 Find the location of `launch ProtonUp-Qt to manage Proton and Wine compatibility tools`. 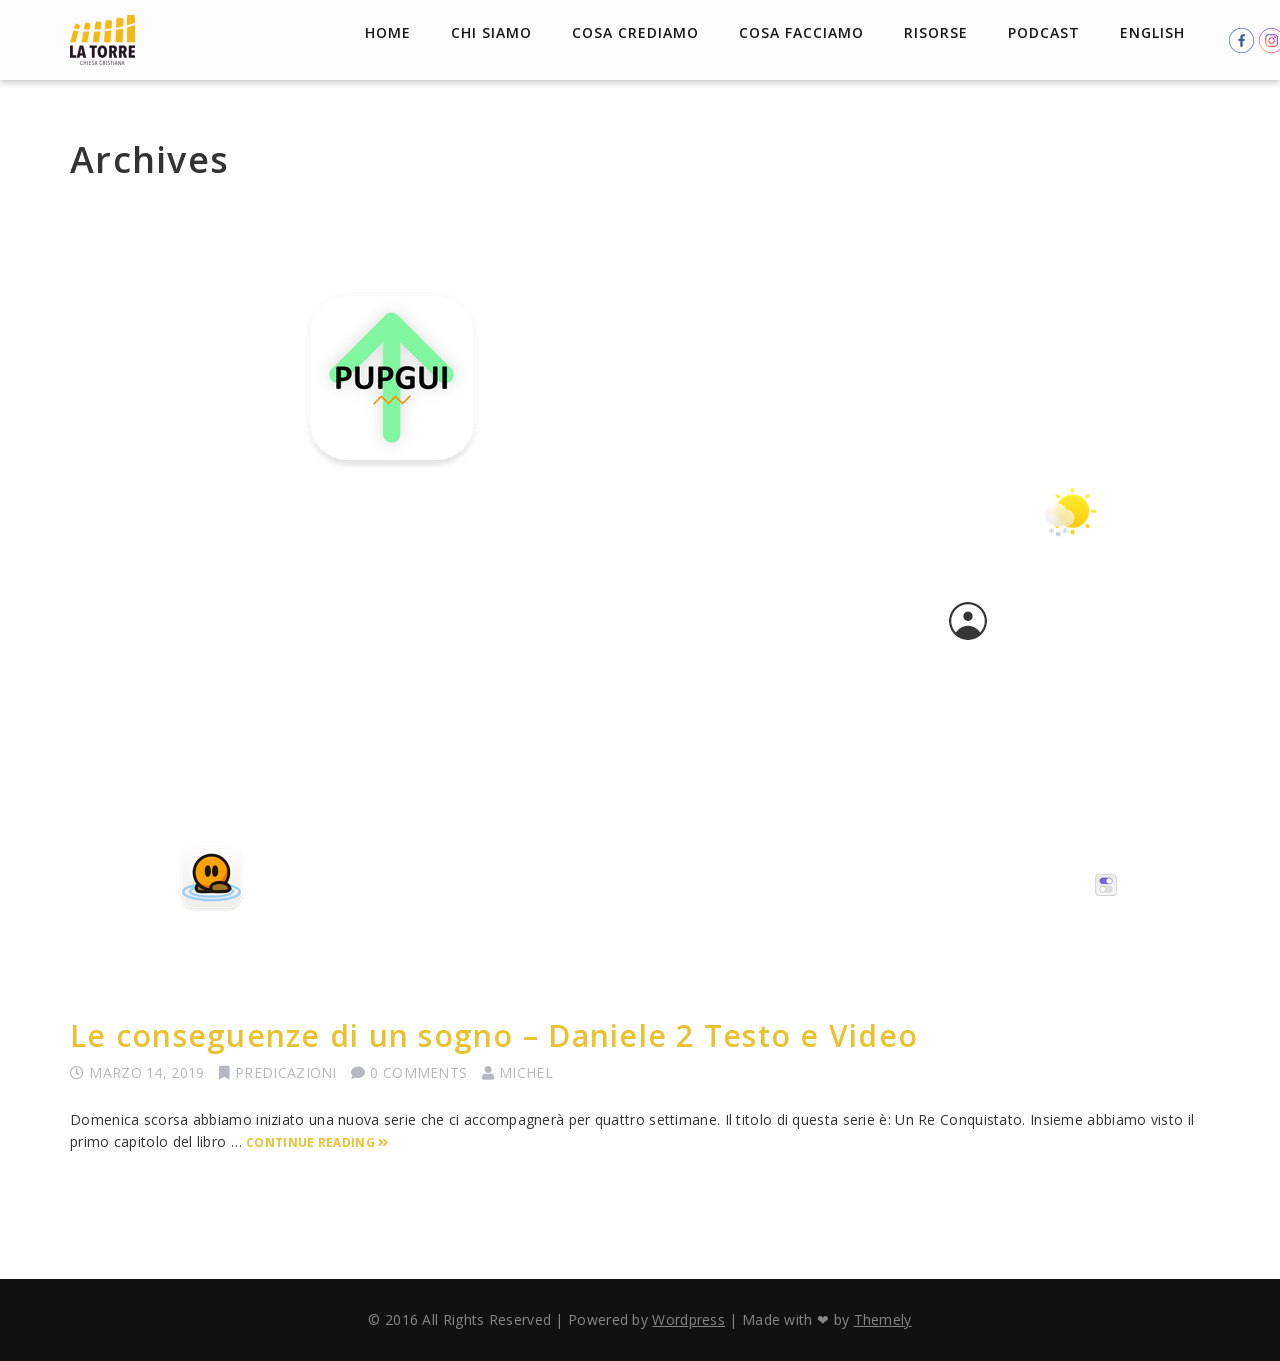

launch ProtonUp-Qt to manage Proton and Wine compatibility tools is located at coordinates (392, 378).